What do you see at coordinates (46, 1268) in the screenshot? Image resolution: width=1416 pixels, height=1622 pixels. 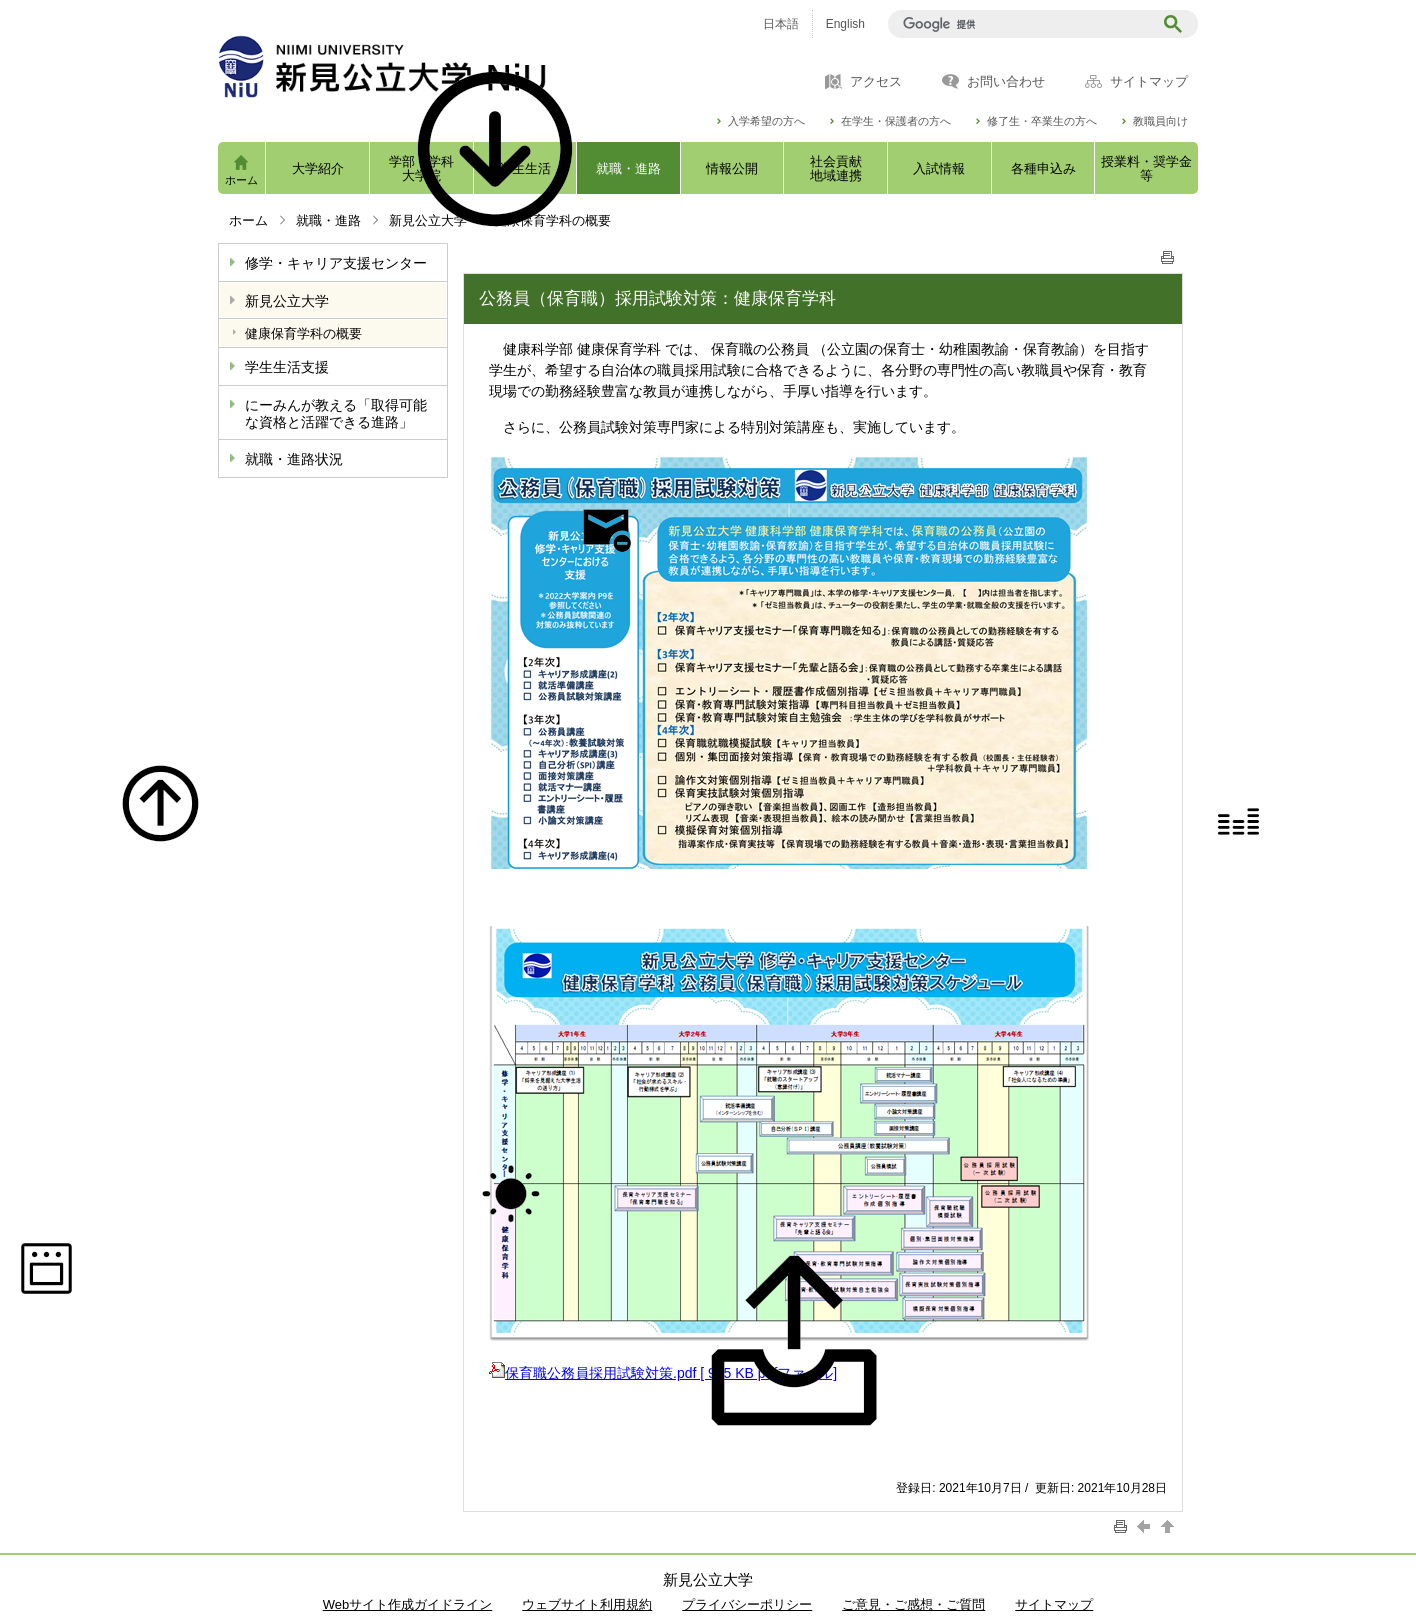 I see `access oven or cooking controls` at bounding box center [46, 1268].